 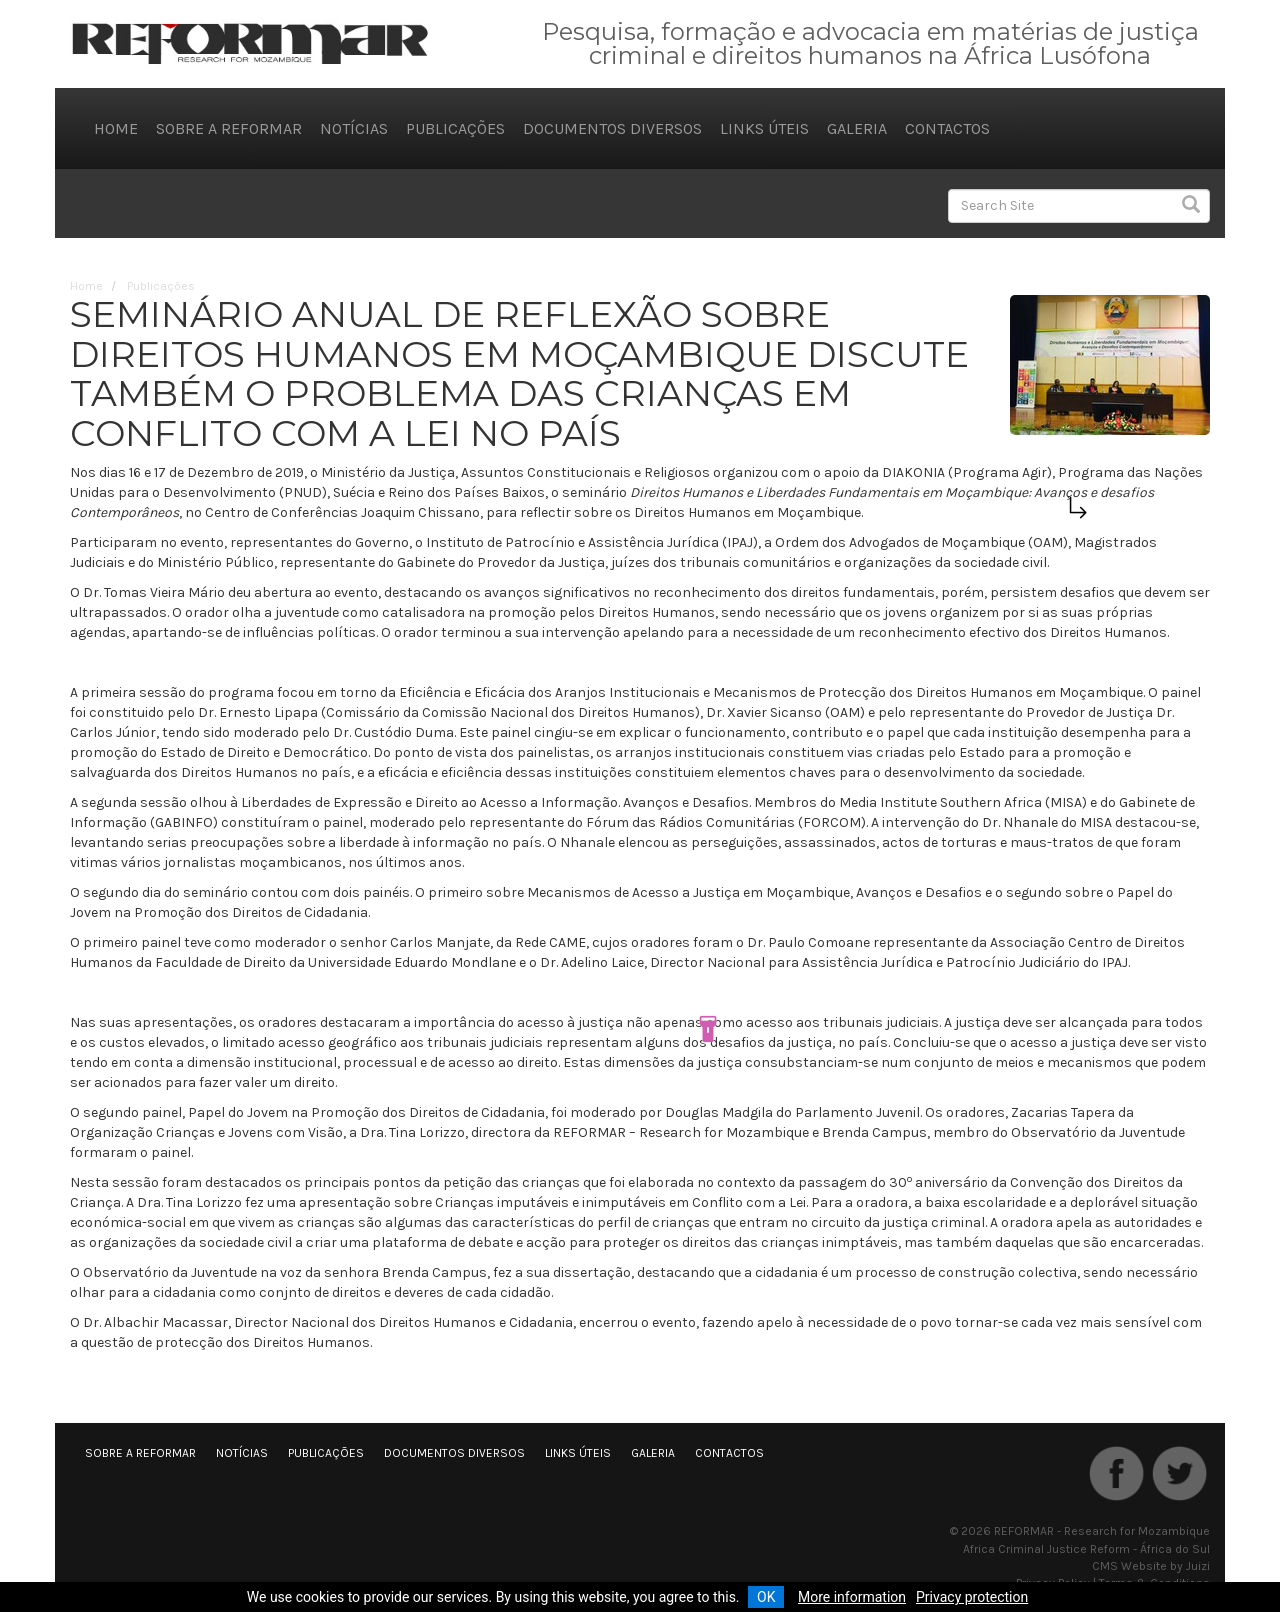 What do you see at coordinates (1076, 507) in the screenshot?
I see `move item down and to the right` at bounding box center [1076, 507].